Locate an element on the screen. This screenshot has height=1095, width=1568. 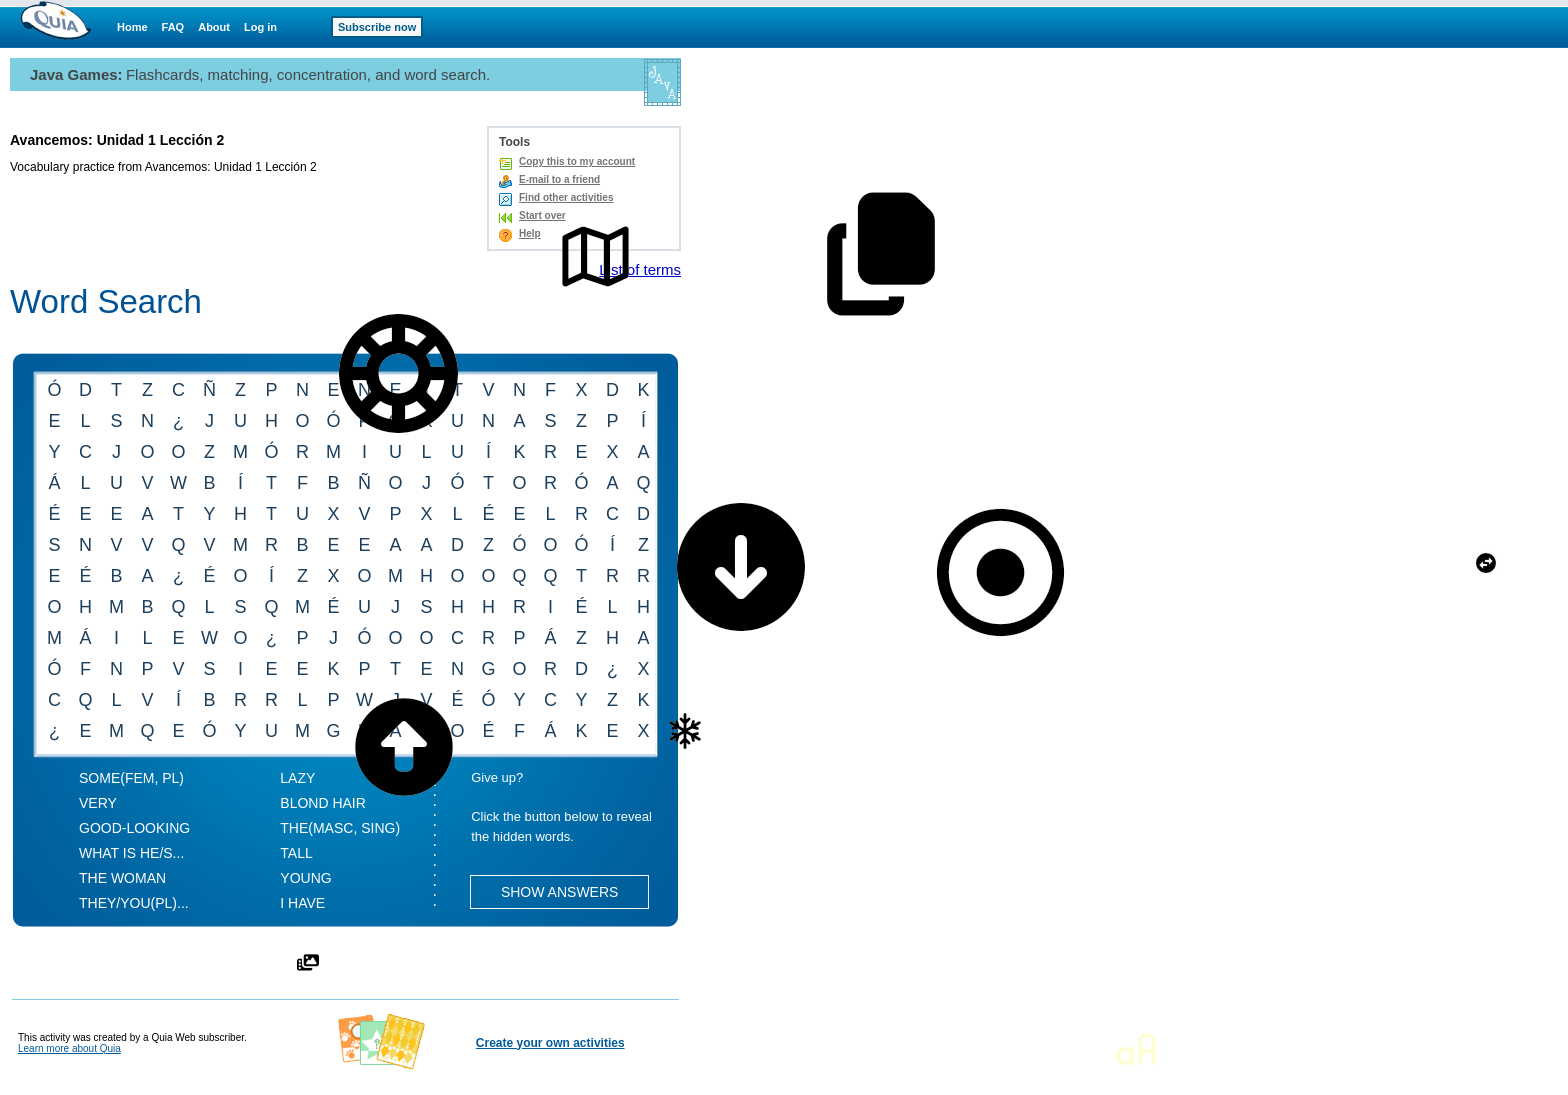
toggle between uppercase and lowercase text is located at coordinates (1136, 1049).